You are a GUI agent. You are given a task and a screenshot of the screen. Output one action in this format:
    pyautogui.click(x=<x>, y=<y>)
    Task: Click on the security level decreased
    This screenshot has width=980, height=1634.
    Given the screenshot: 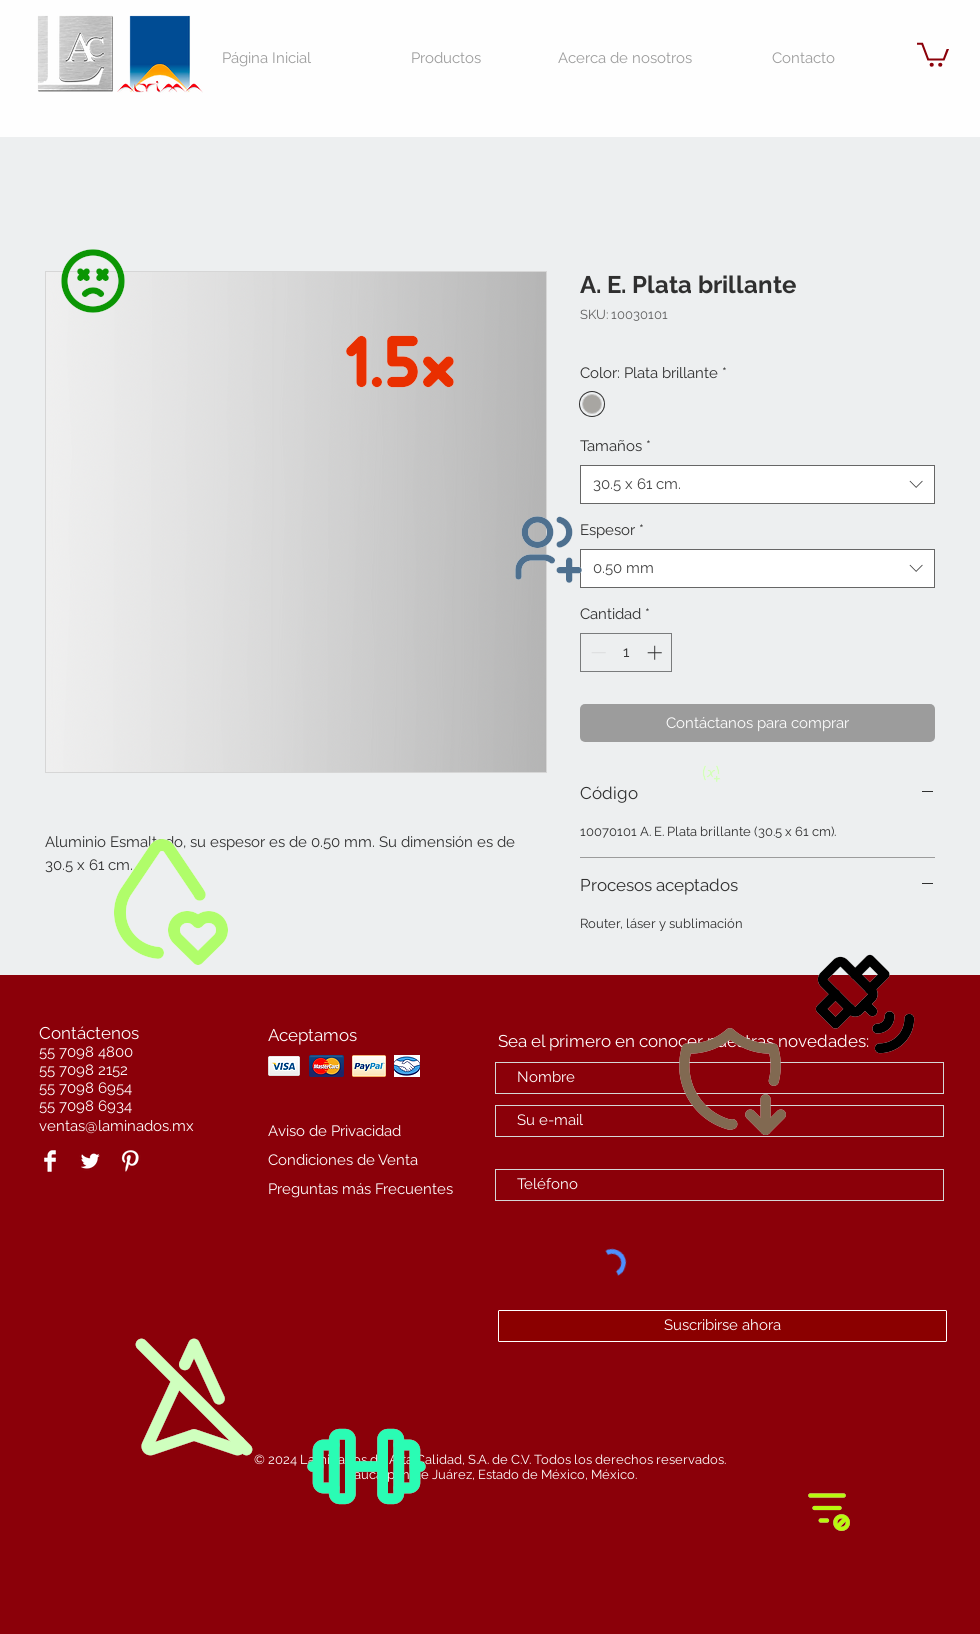 What is the action you would take?
    pyautogui.click(x=730, y=1079)
    